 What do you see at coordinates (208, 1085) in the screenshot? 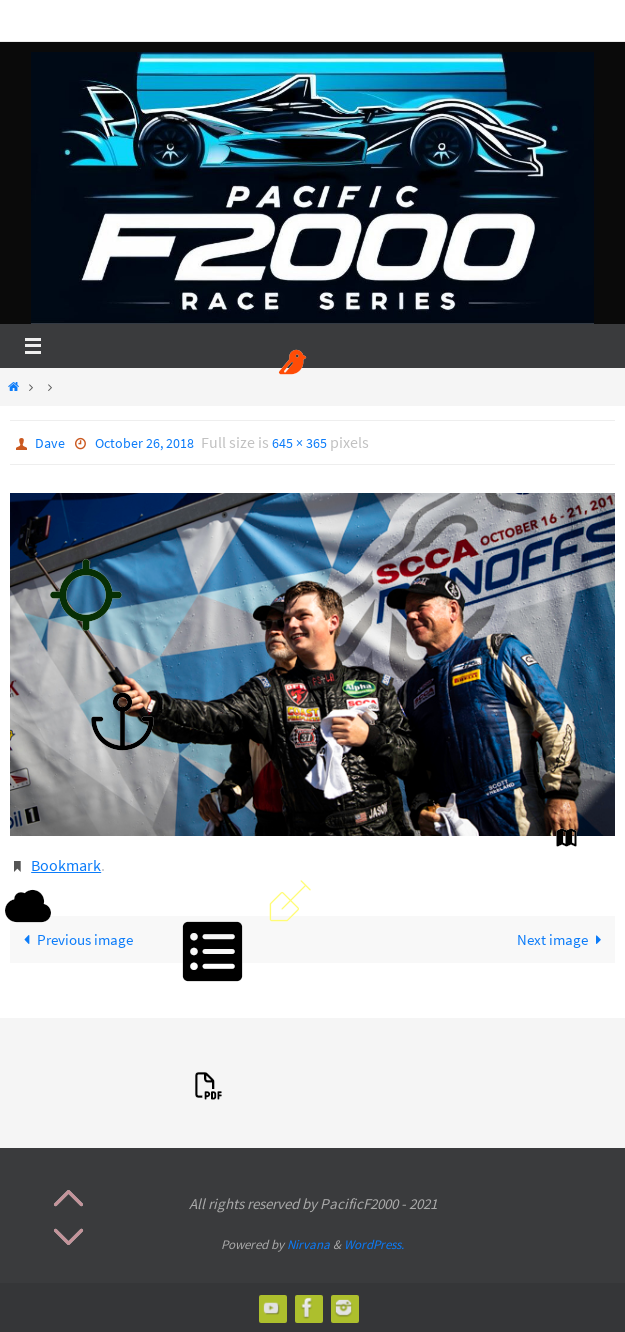
I see `view or open a PDF document` at bounding box center [208, 1085].